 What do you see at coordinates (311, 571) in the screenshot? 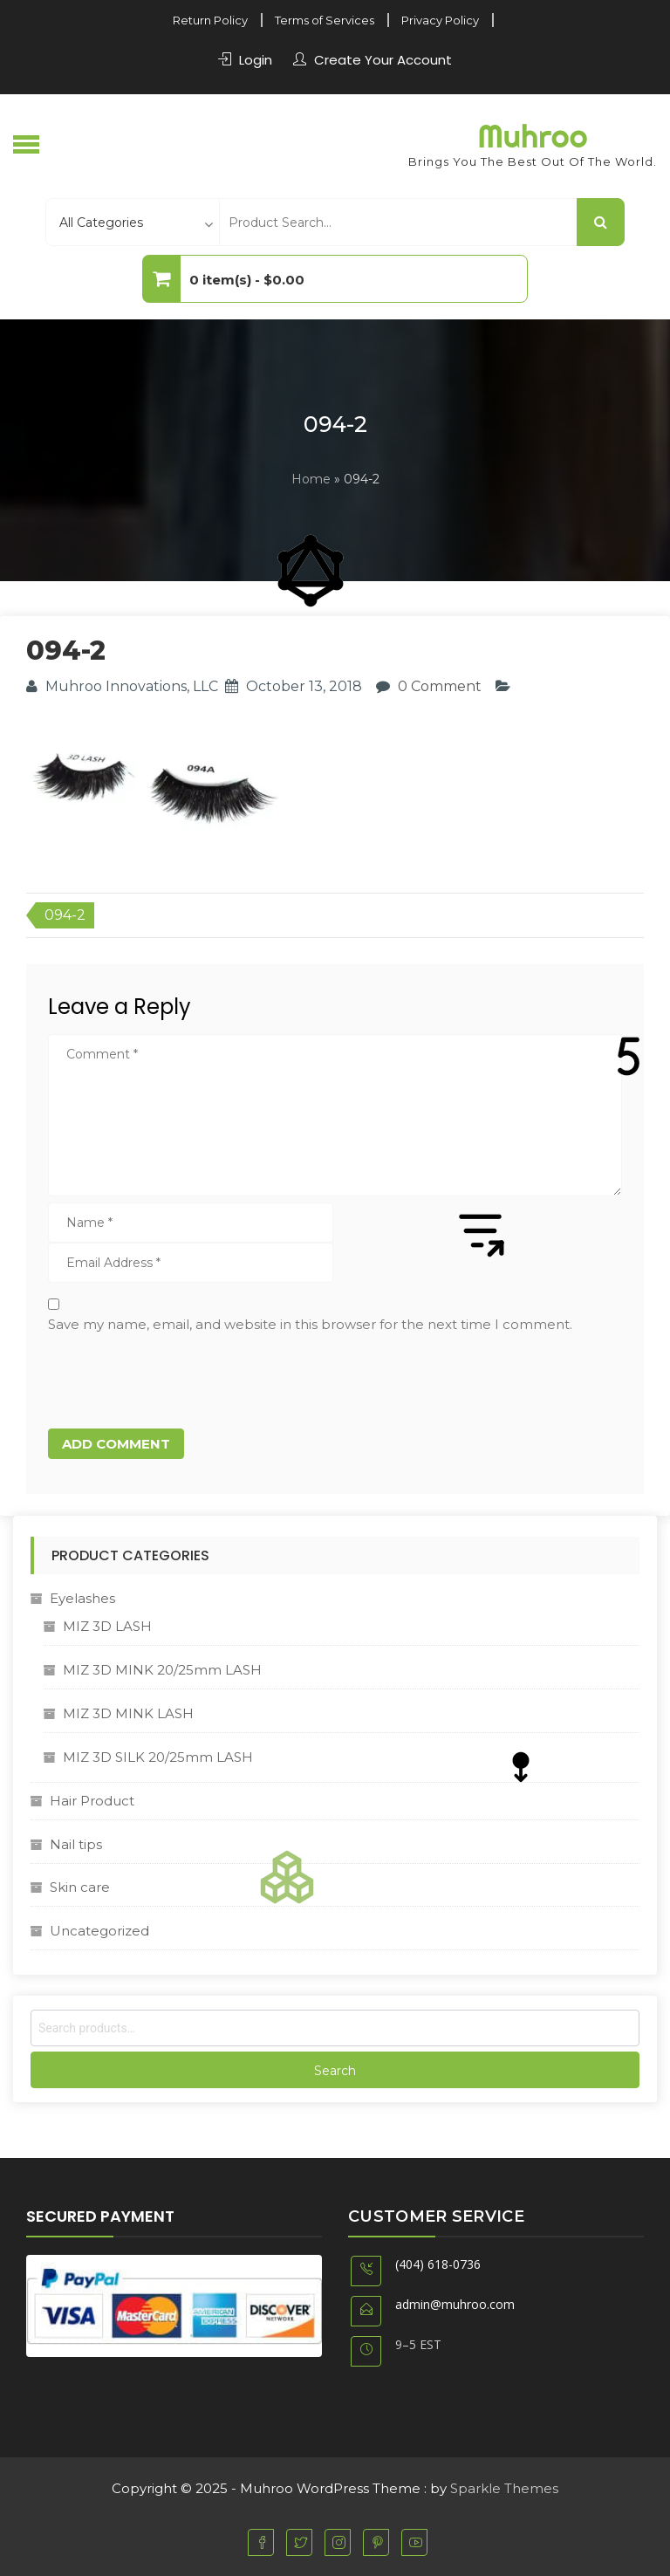
I see `indicates GraphQL API integration` at bounding box center [311, 571].